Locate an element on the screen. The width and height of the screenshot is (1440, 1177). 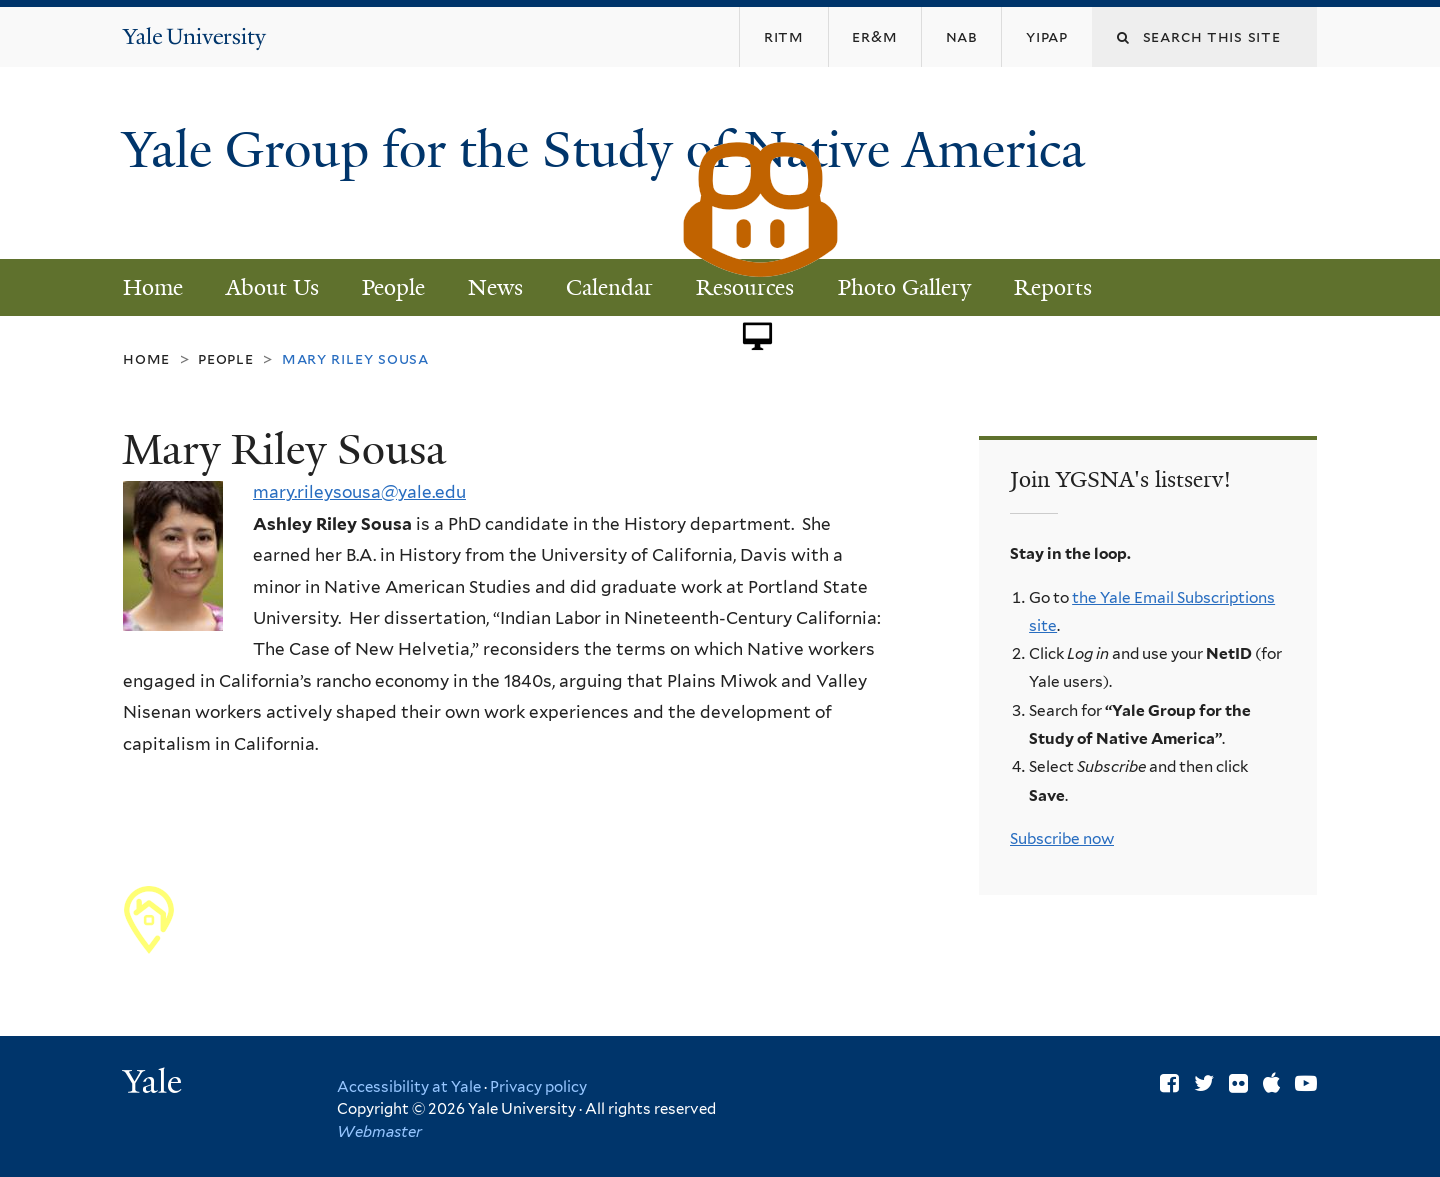
open microsoft copilot is located at coordinates (760, 208).